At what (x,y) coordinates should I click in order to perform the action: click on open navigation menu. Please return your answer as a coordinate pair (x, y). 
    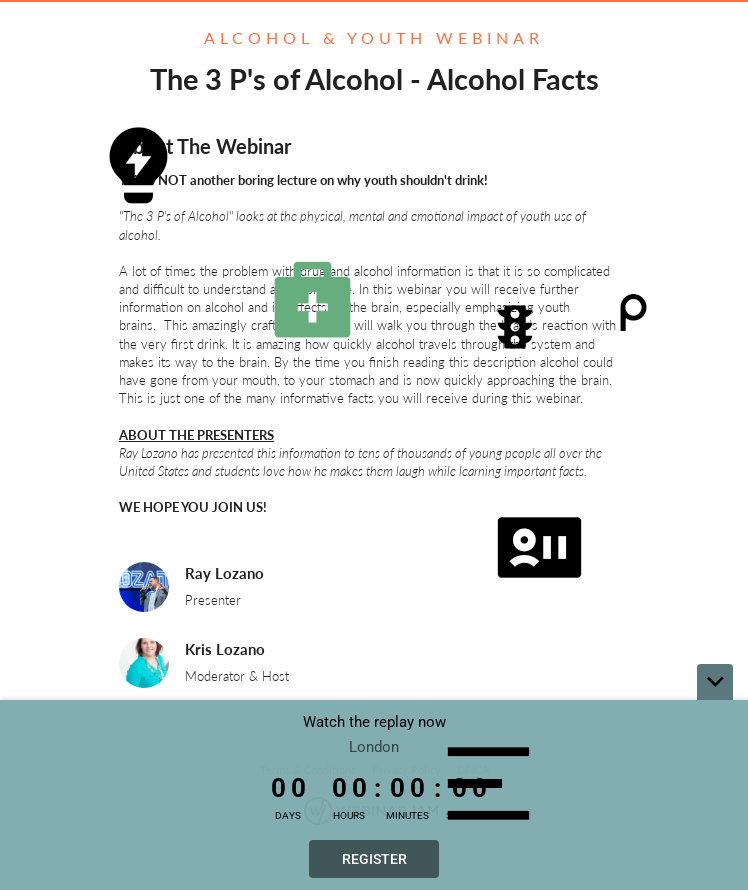
    Looking at the image, I should click on (488, 783).